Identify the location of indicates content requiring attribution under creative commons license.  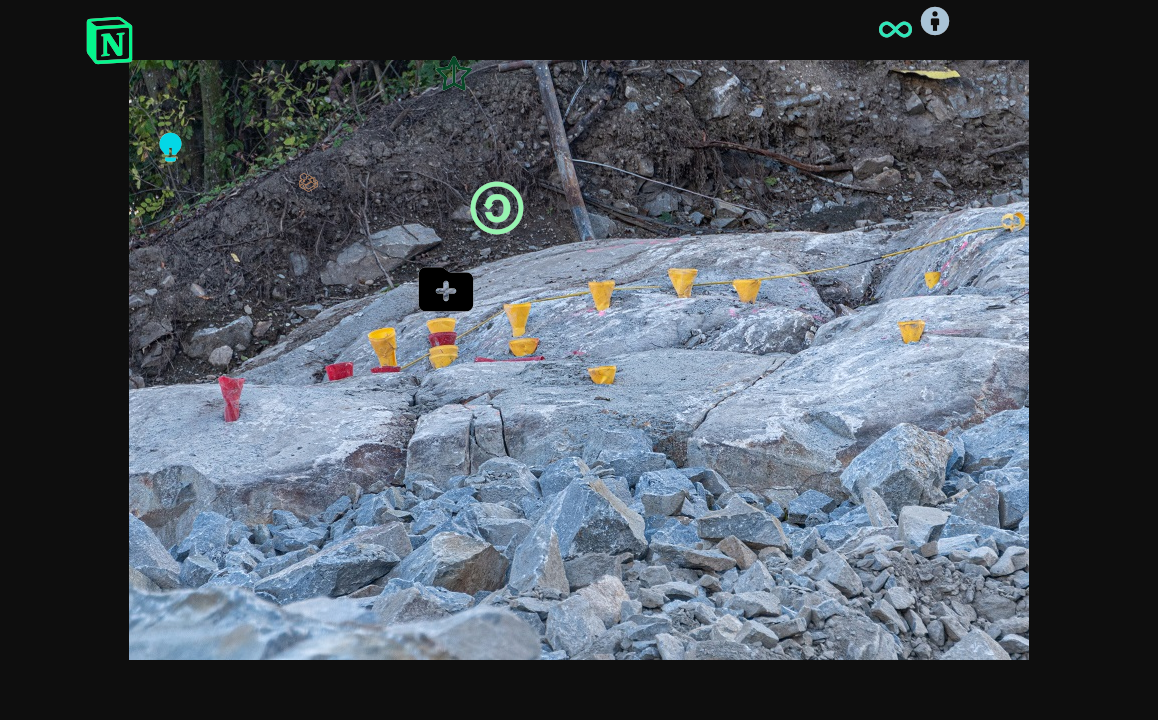
(935, 21).